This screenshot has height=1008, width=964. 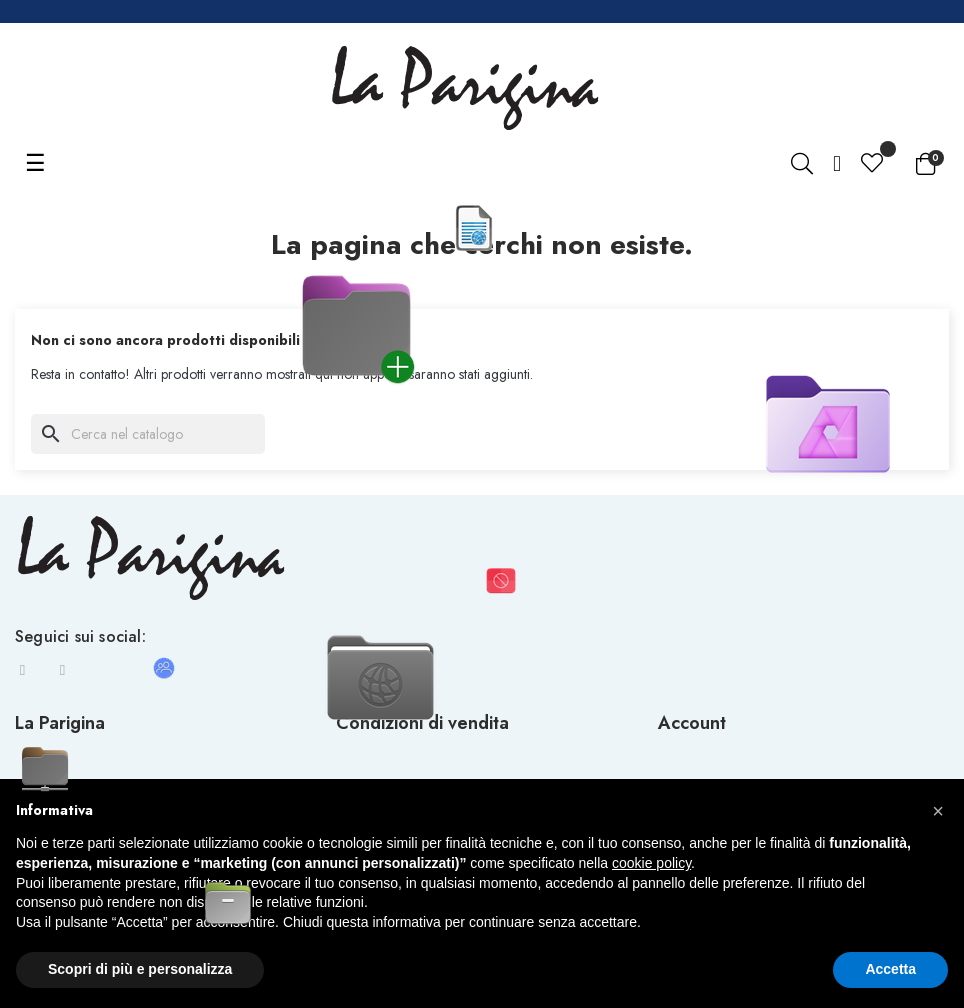 What do you see at coordinates (228, 903) in the screenshot?
I see `open the file manager application` at bounding box center [228, 903].